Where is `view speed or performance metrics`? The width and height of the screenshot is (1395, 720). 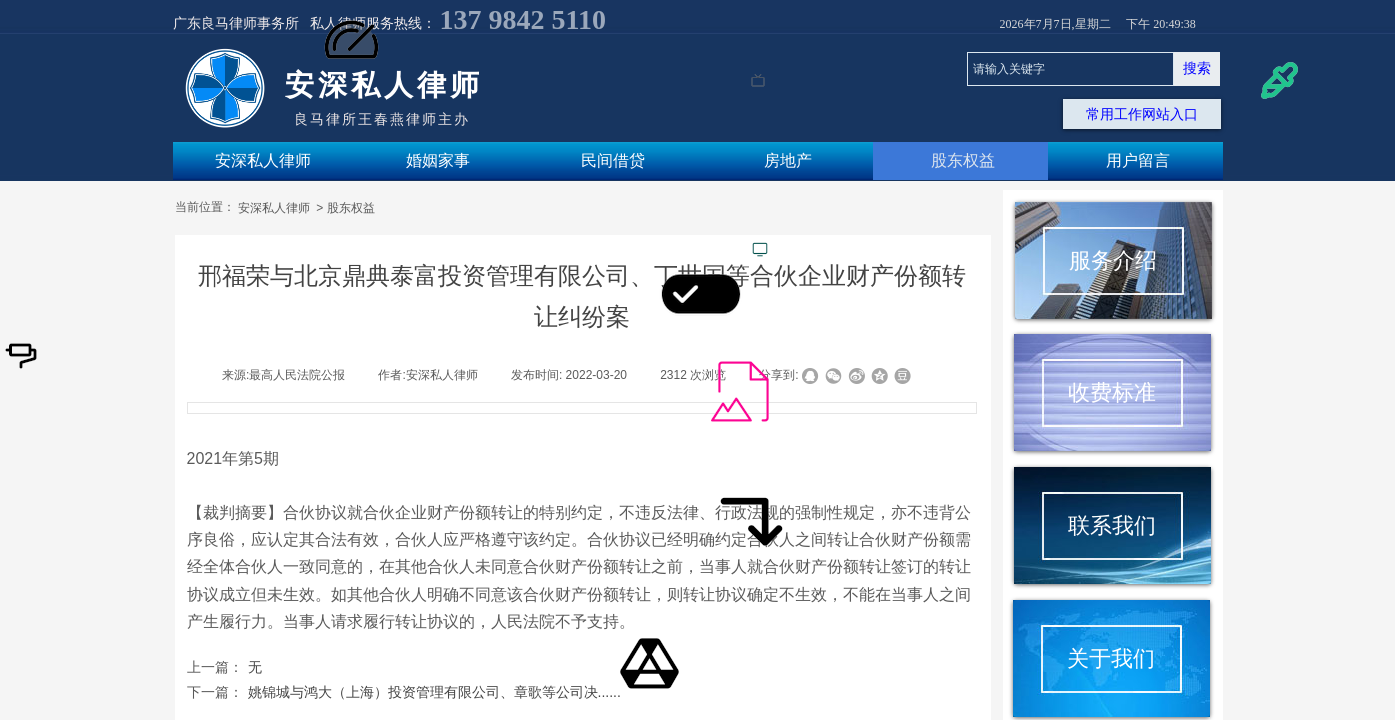 view speed or performance metrics is located at coordinates (351, 41).